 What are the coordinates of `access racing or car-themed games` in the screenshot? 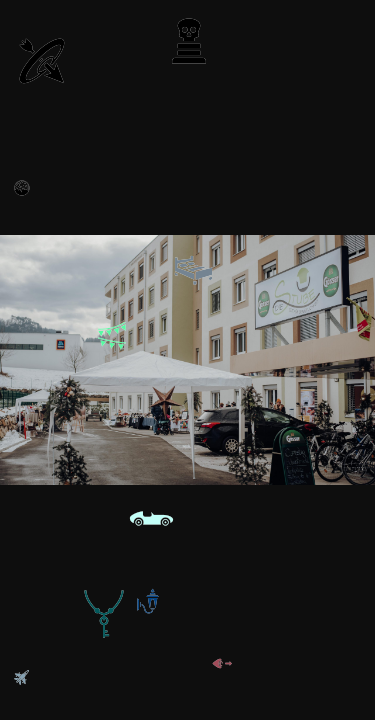 It's located at (151, 518).